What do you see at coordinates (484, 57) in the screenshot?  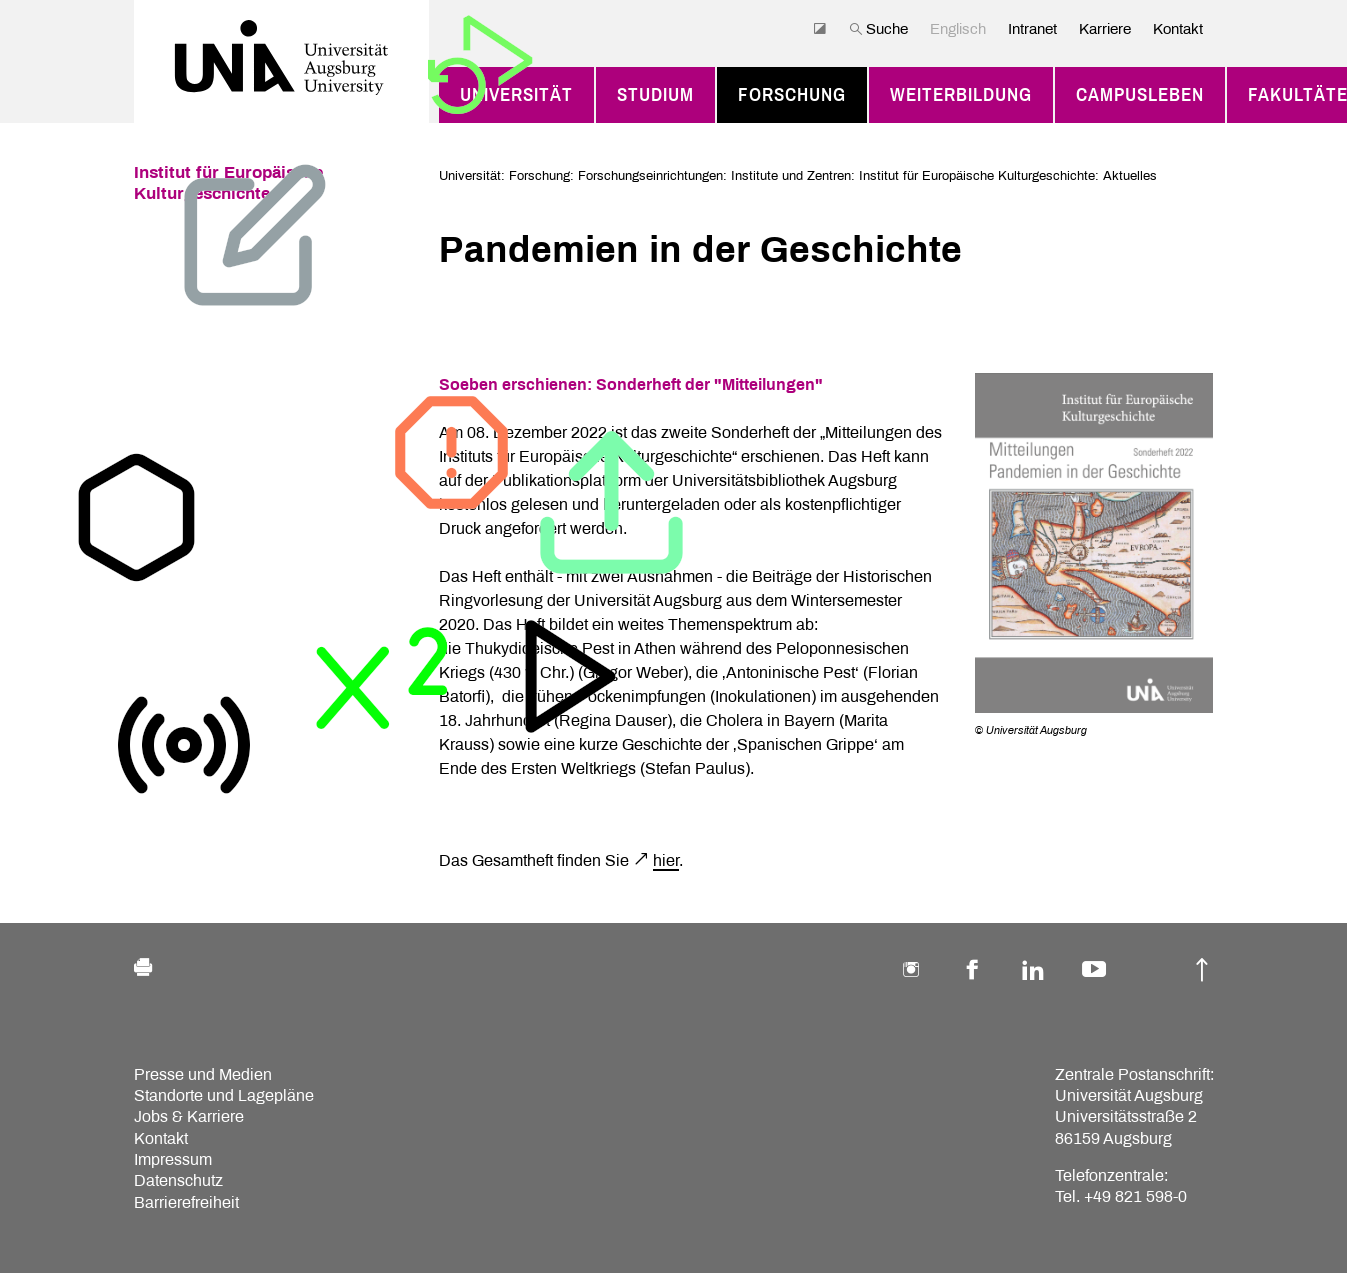 I see `rerun the current debug session` at bounding box center [484, 57].